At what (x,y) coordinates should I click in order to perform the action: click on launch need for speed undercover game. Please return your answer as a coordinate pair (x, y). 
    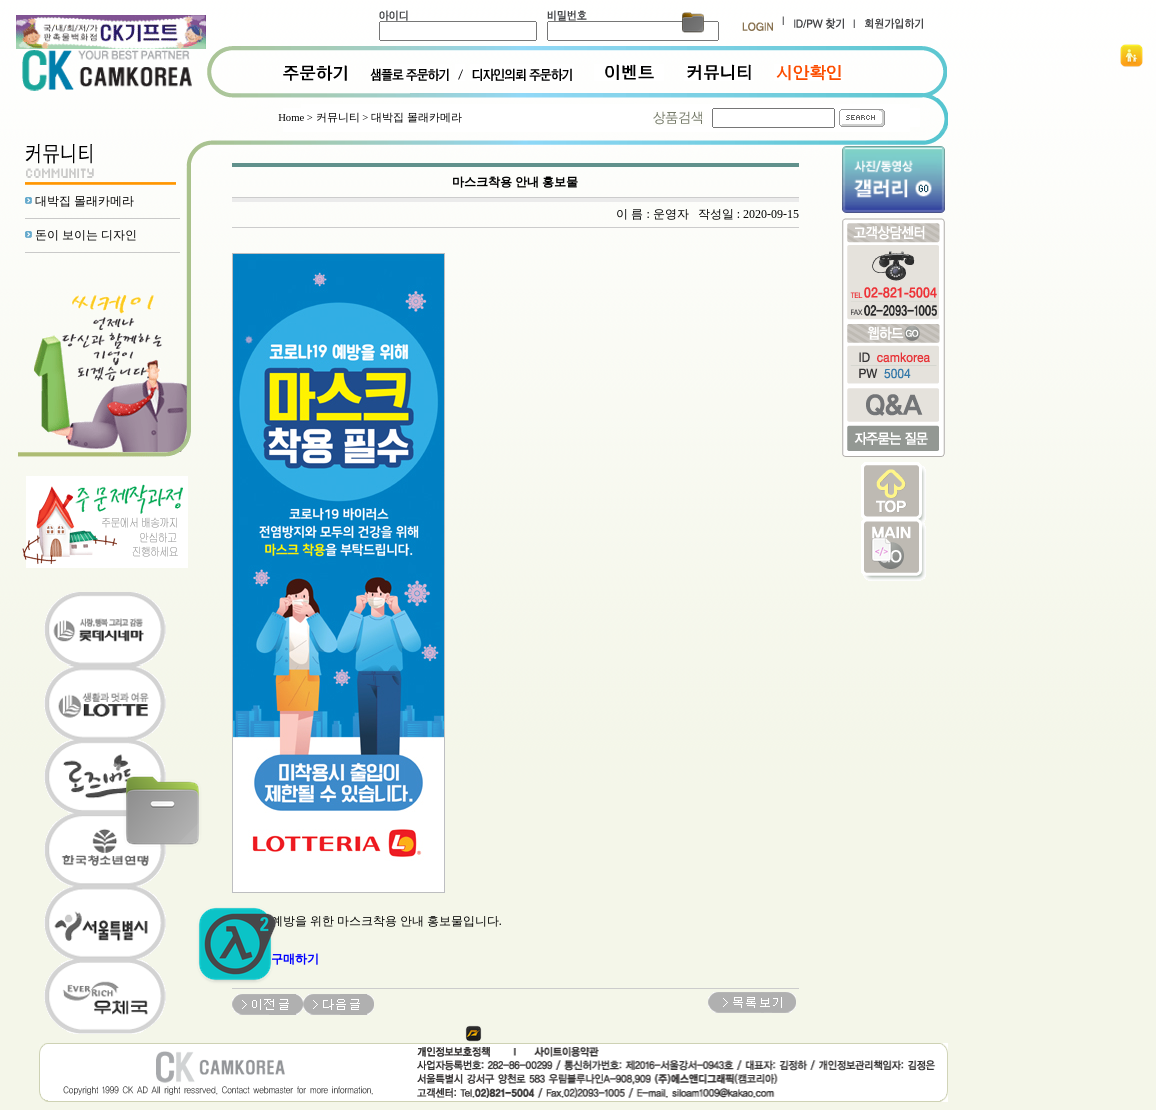
    Looking at the image, I should click on (473, 1033).